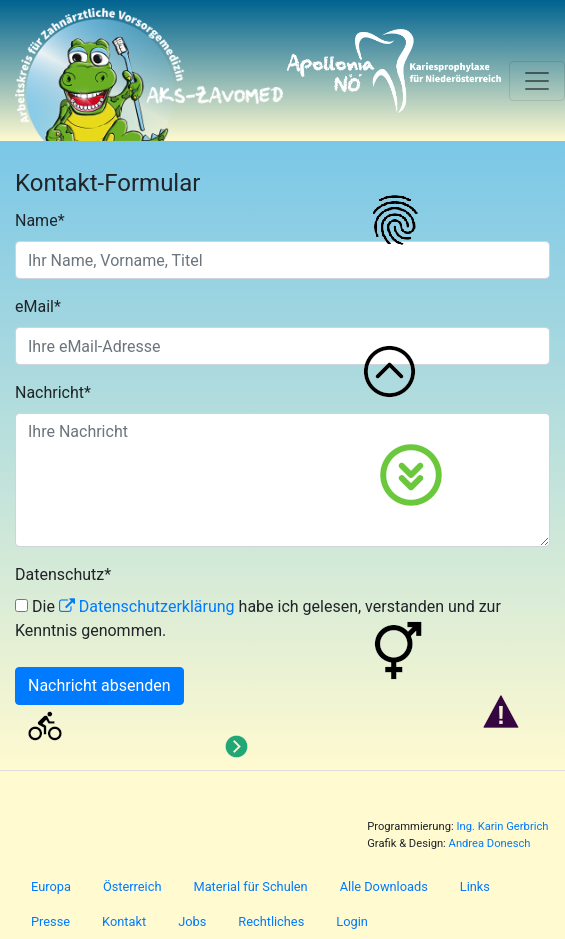  I want to click on select gender or sex options, so click(398, 650).